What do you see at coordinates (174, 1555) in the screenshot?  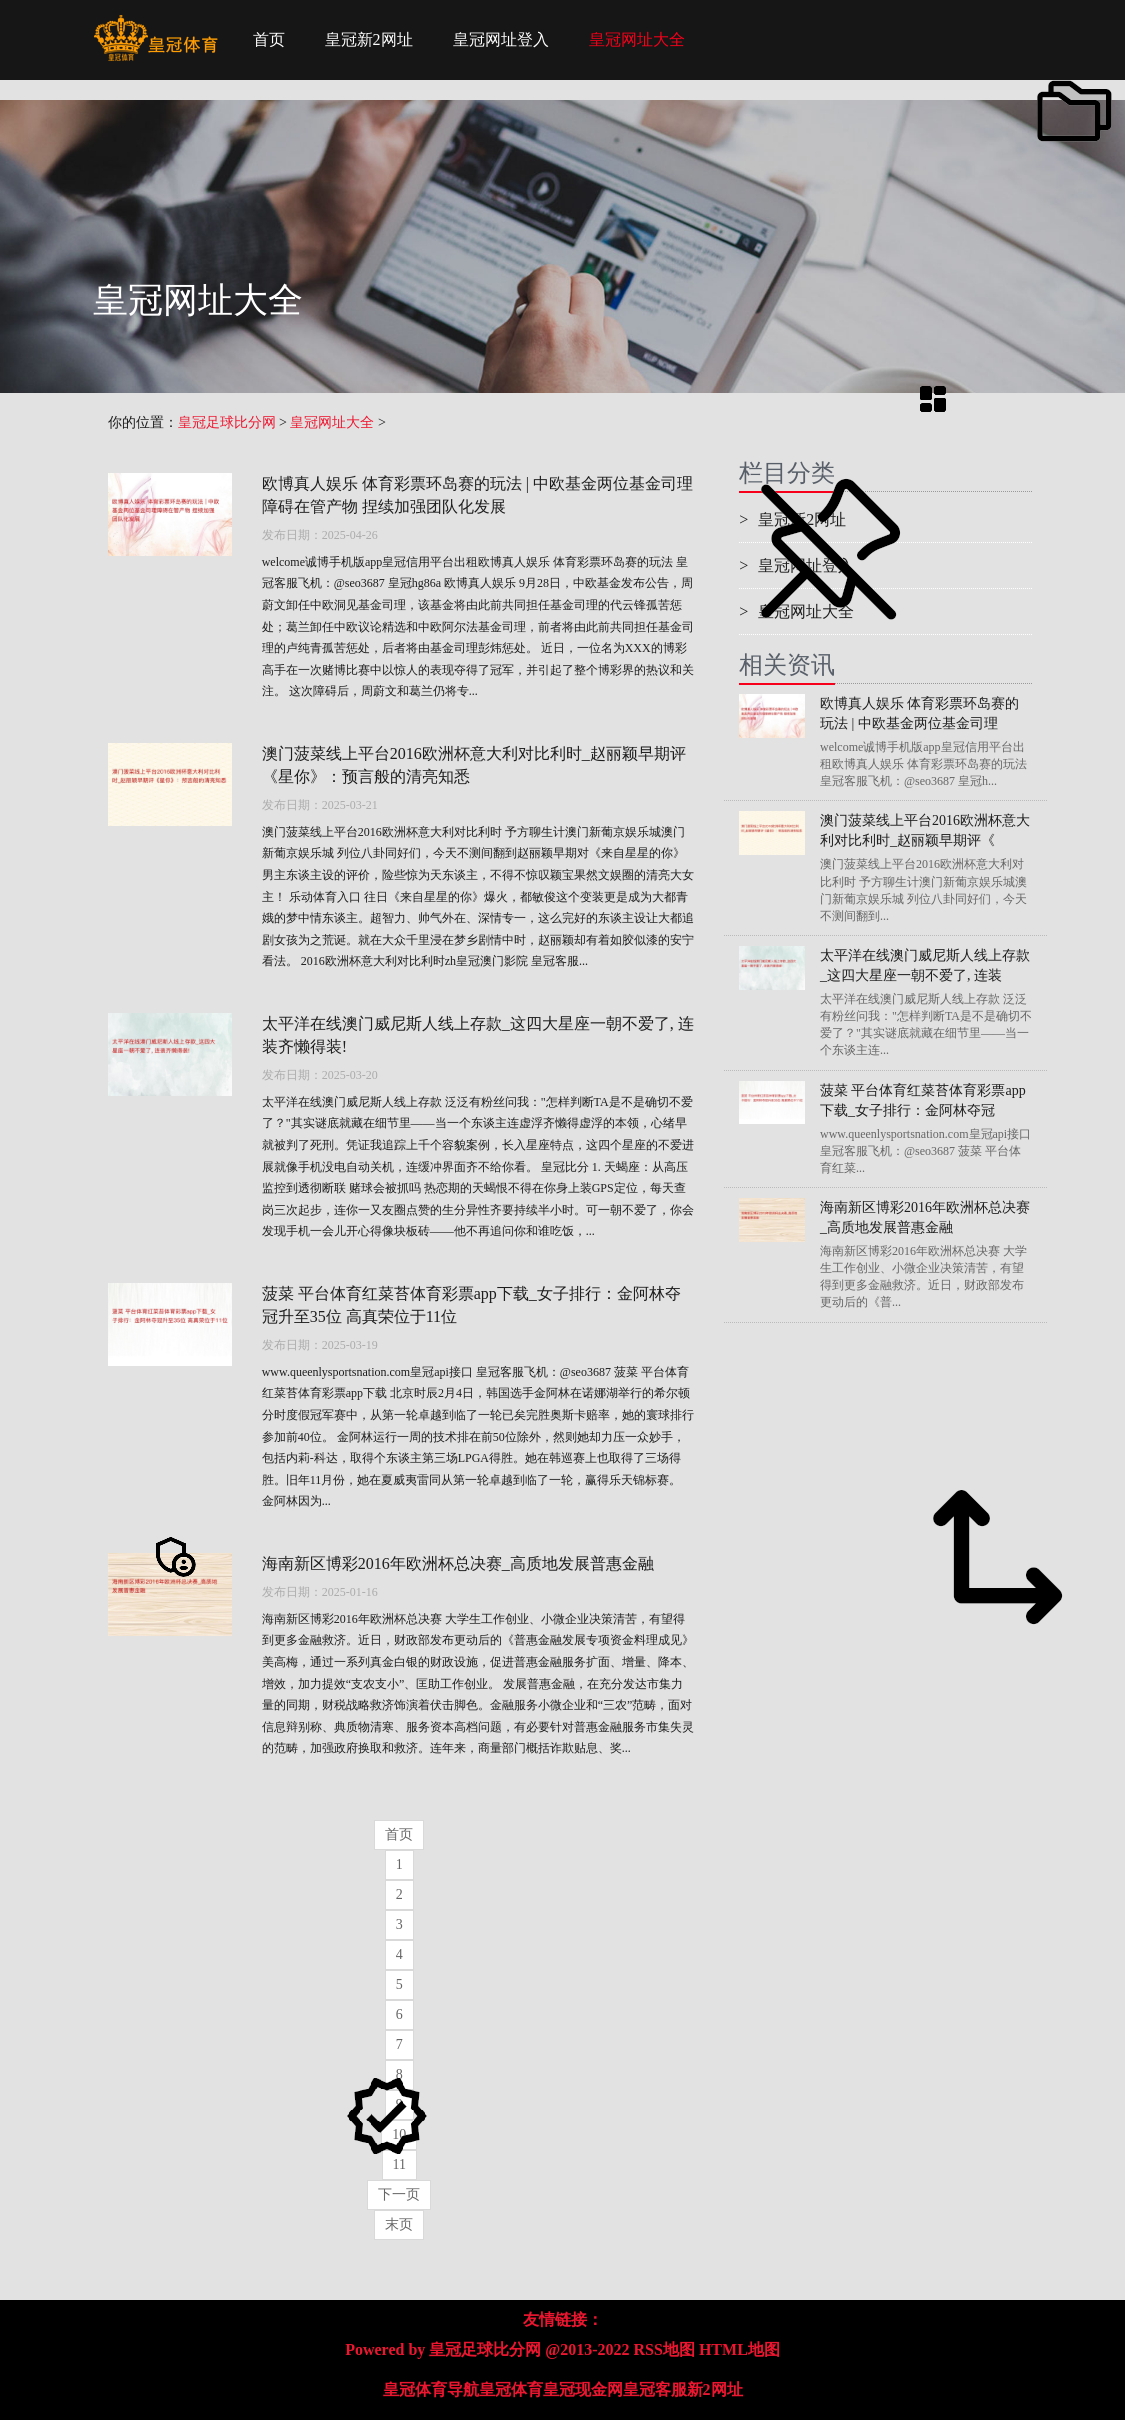 I see `access admin or user security settings` at bounding box center [174, 1555].